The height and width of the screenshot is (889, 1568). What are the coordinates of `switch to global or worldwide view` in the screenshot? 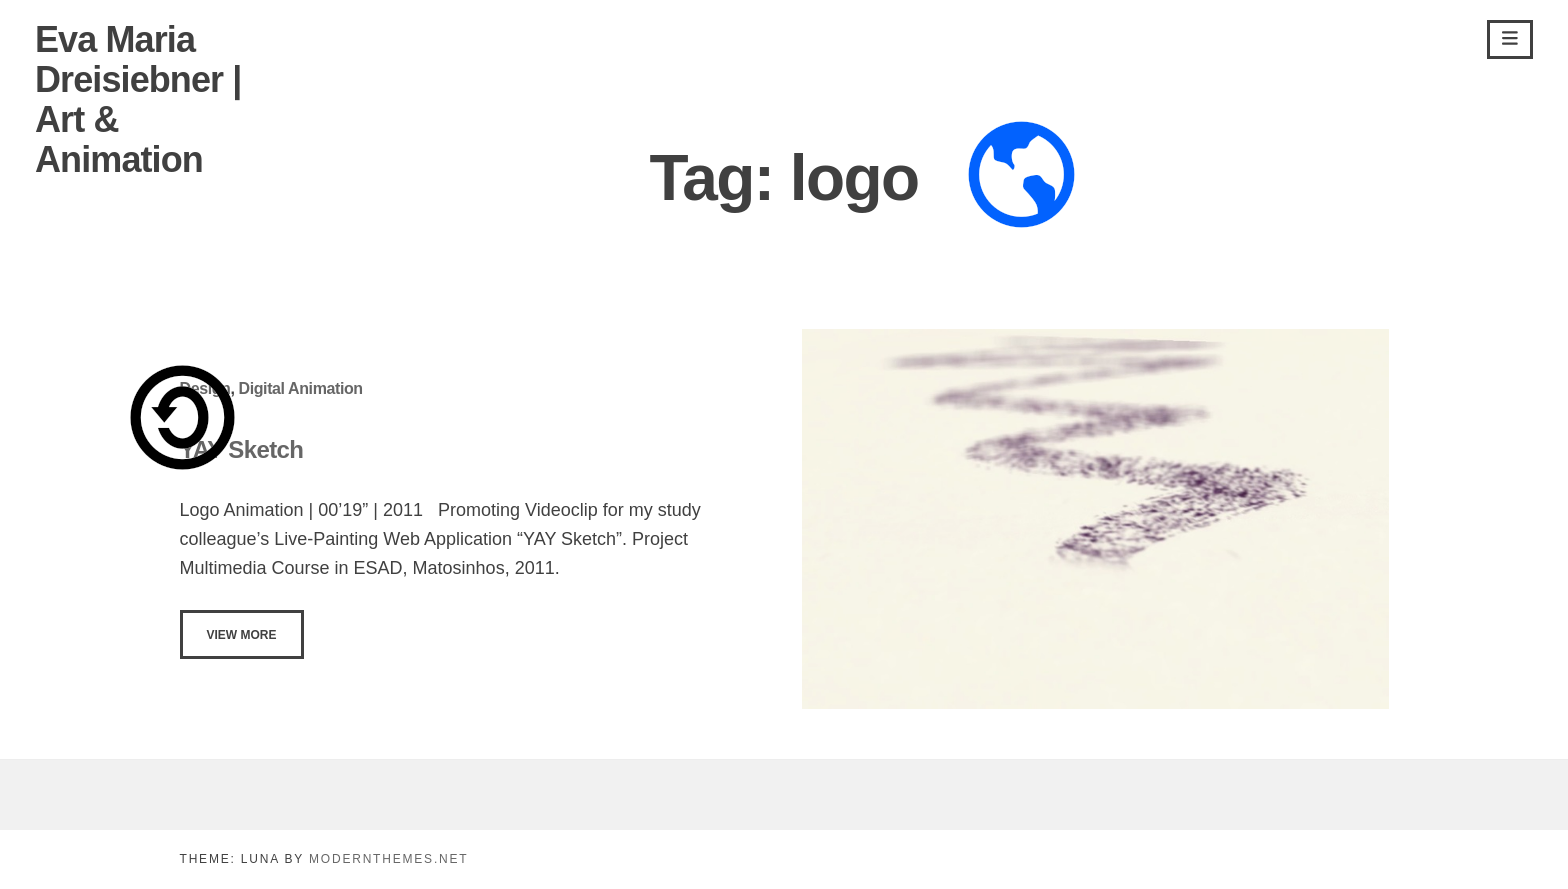 It's located at (1021, 174).